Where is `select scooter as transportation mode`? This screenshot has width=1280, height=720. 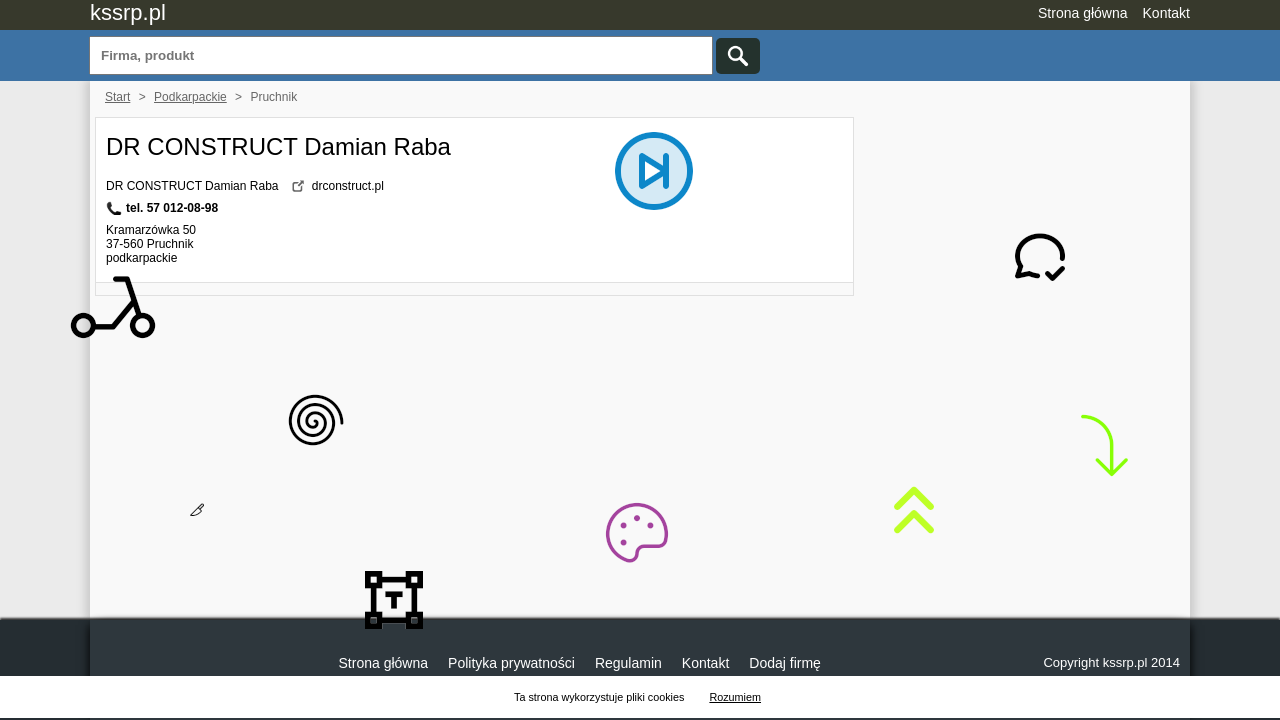
select scooter as transportation mode is located at coordinates (113, 310).